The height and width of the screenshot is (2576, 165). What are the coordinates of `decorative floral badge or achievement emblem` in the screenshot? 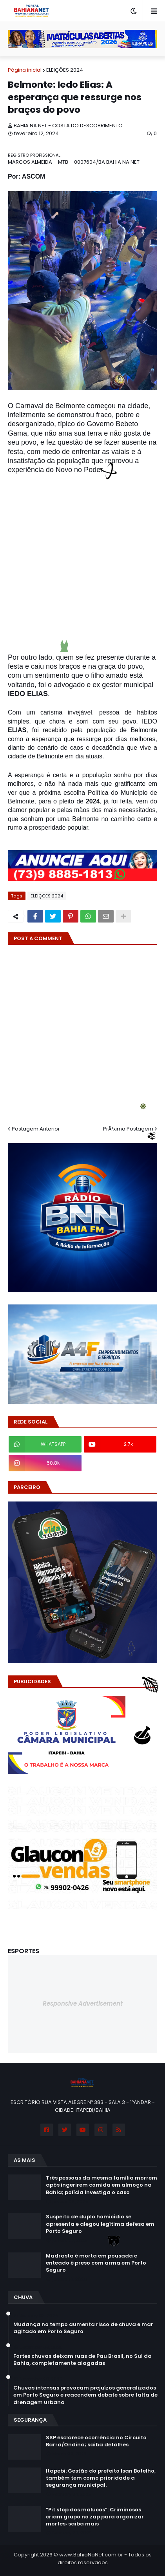 It's located at (143, 1106).